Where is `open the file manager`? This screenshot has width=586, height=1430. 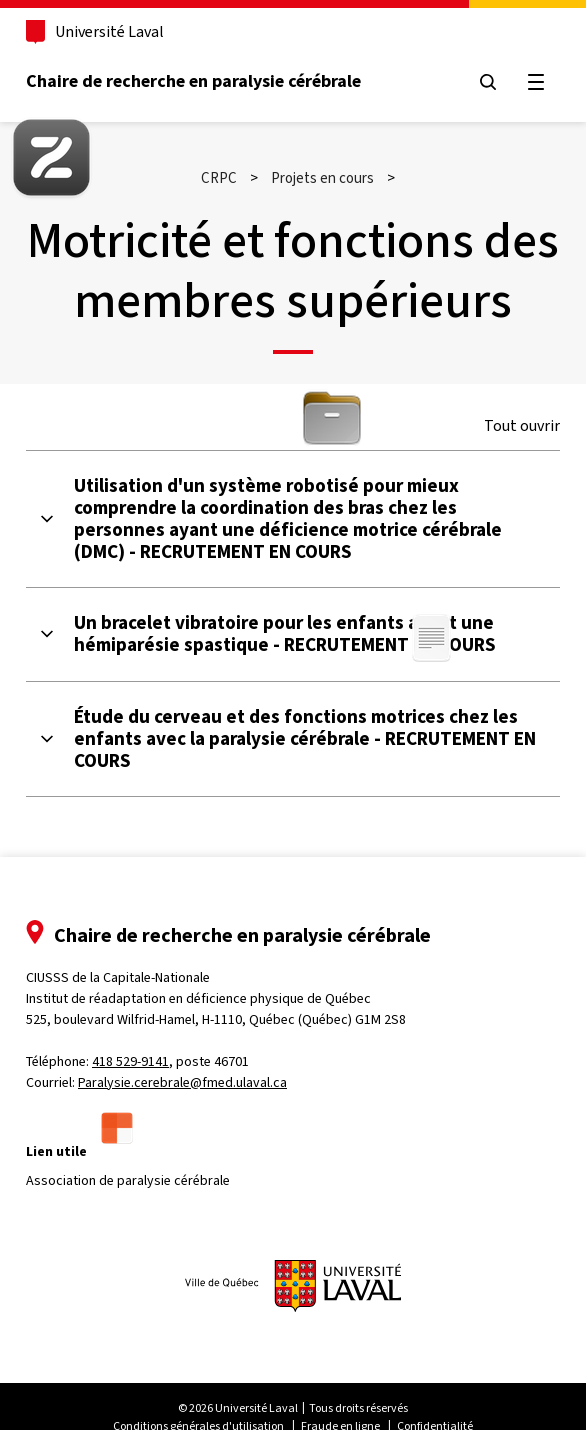
open the file manager is located at coordinates (332, 418).